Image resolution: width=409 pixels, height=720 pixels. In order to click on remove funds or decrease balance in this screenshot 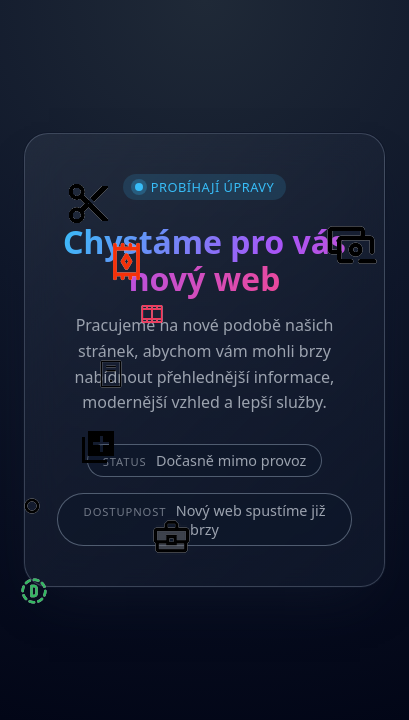, I will do `click(351, 245)`.